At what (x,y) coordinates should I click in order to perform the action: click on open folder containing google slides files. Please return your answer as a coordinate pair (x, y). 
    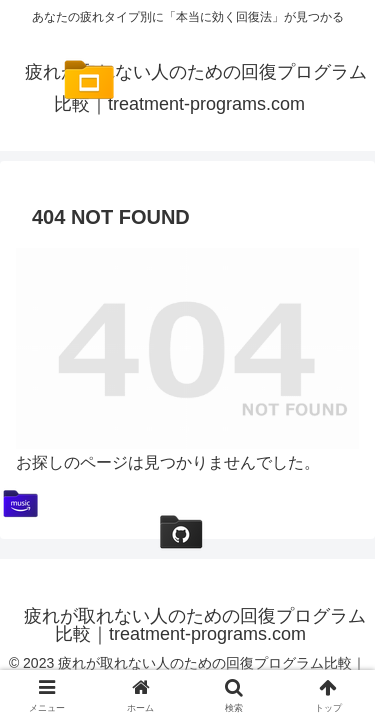
    Looking at the image, I should click on (89, 81).